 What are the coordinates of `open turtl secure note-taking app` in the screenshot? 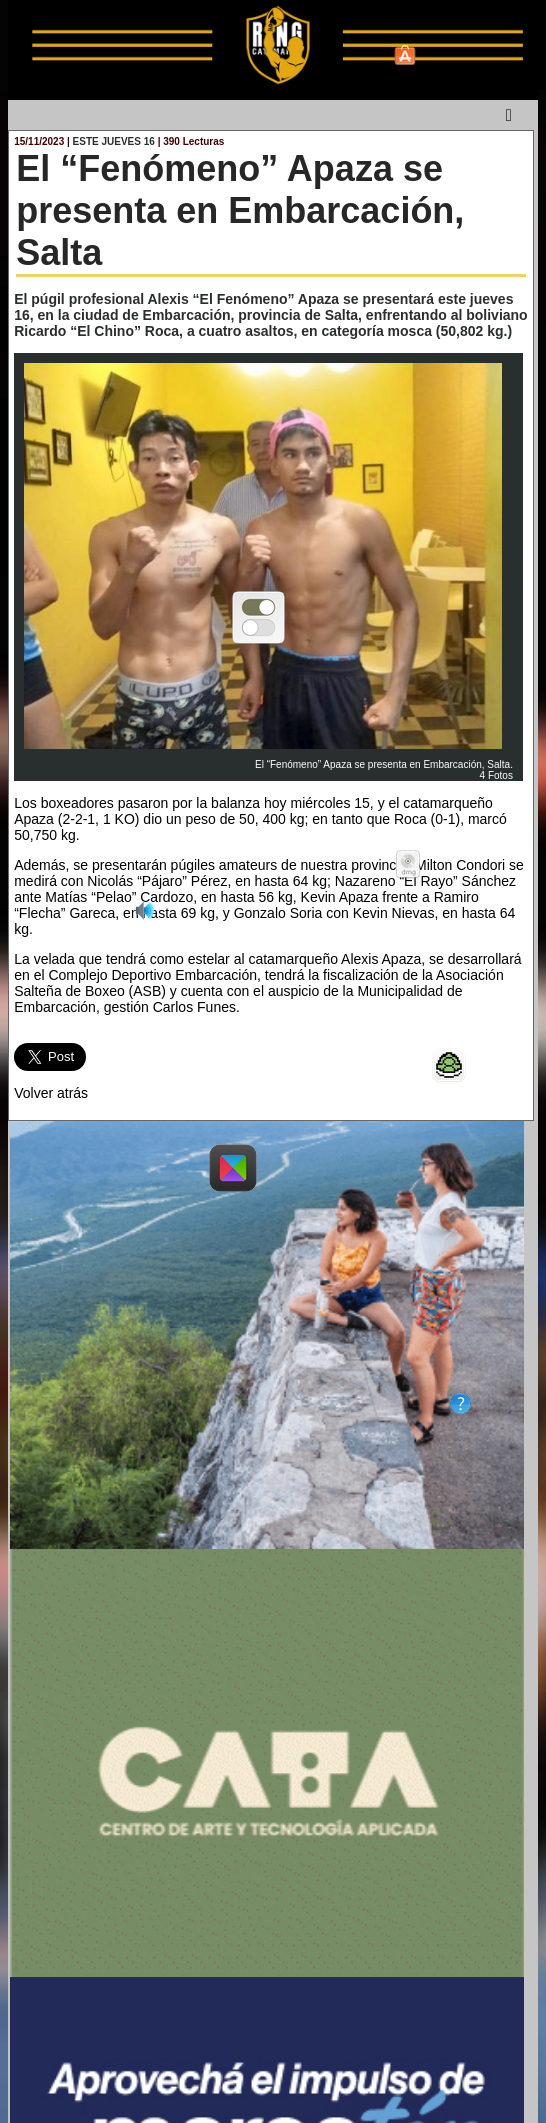 It's located at (449, 1065).